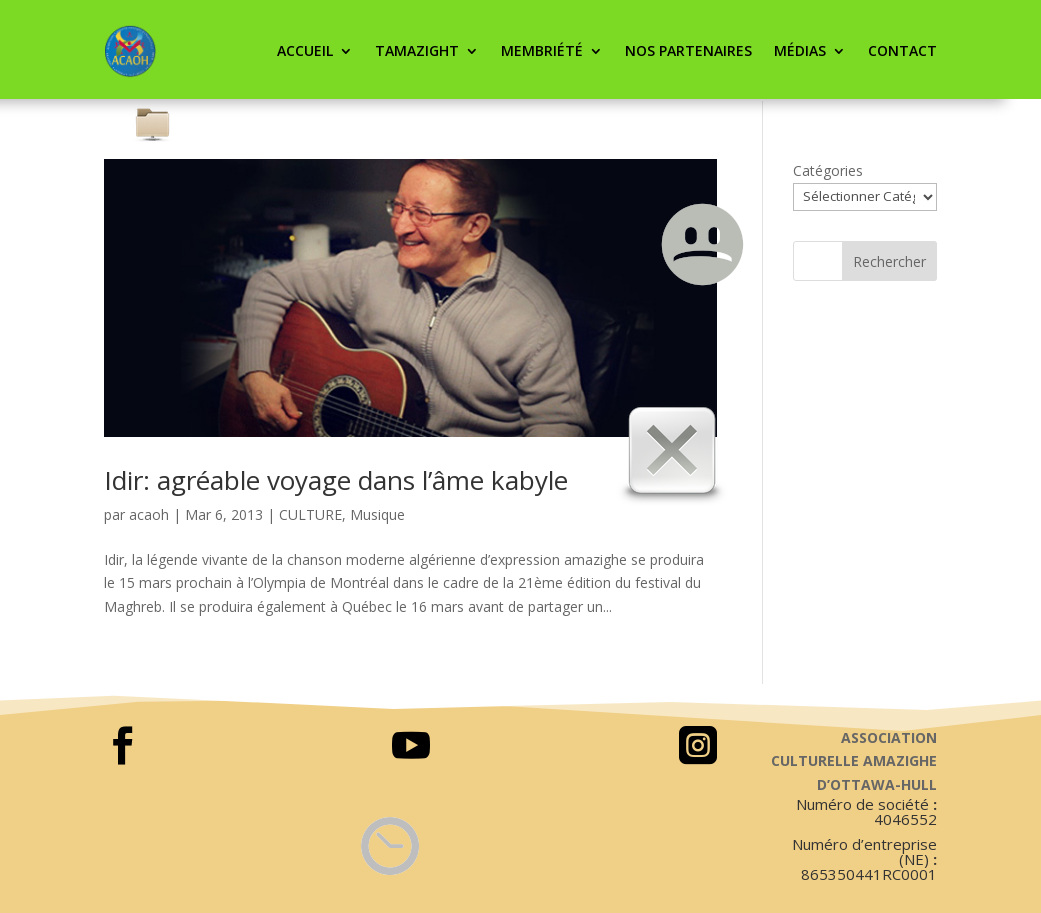 The width and height of the screenshot is (1041, 913). I want to click on indicates a file or content that cannot be read, so click(673, 455).